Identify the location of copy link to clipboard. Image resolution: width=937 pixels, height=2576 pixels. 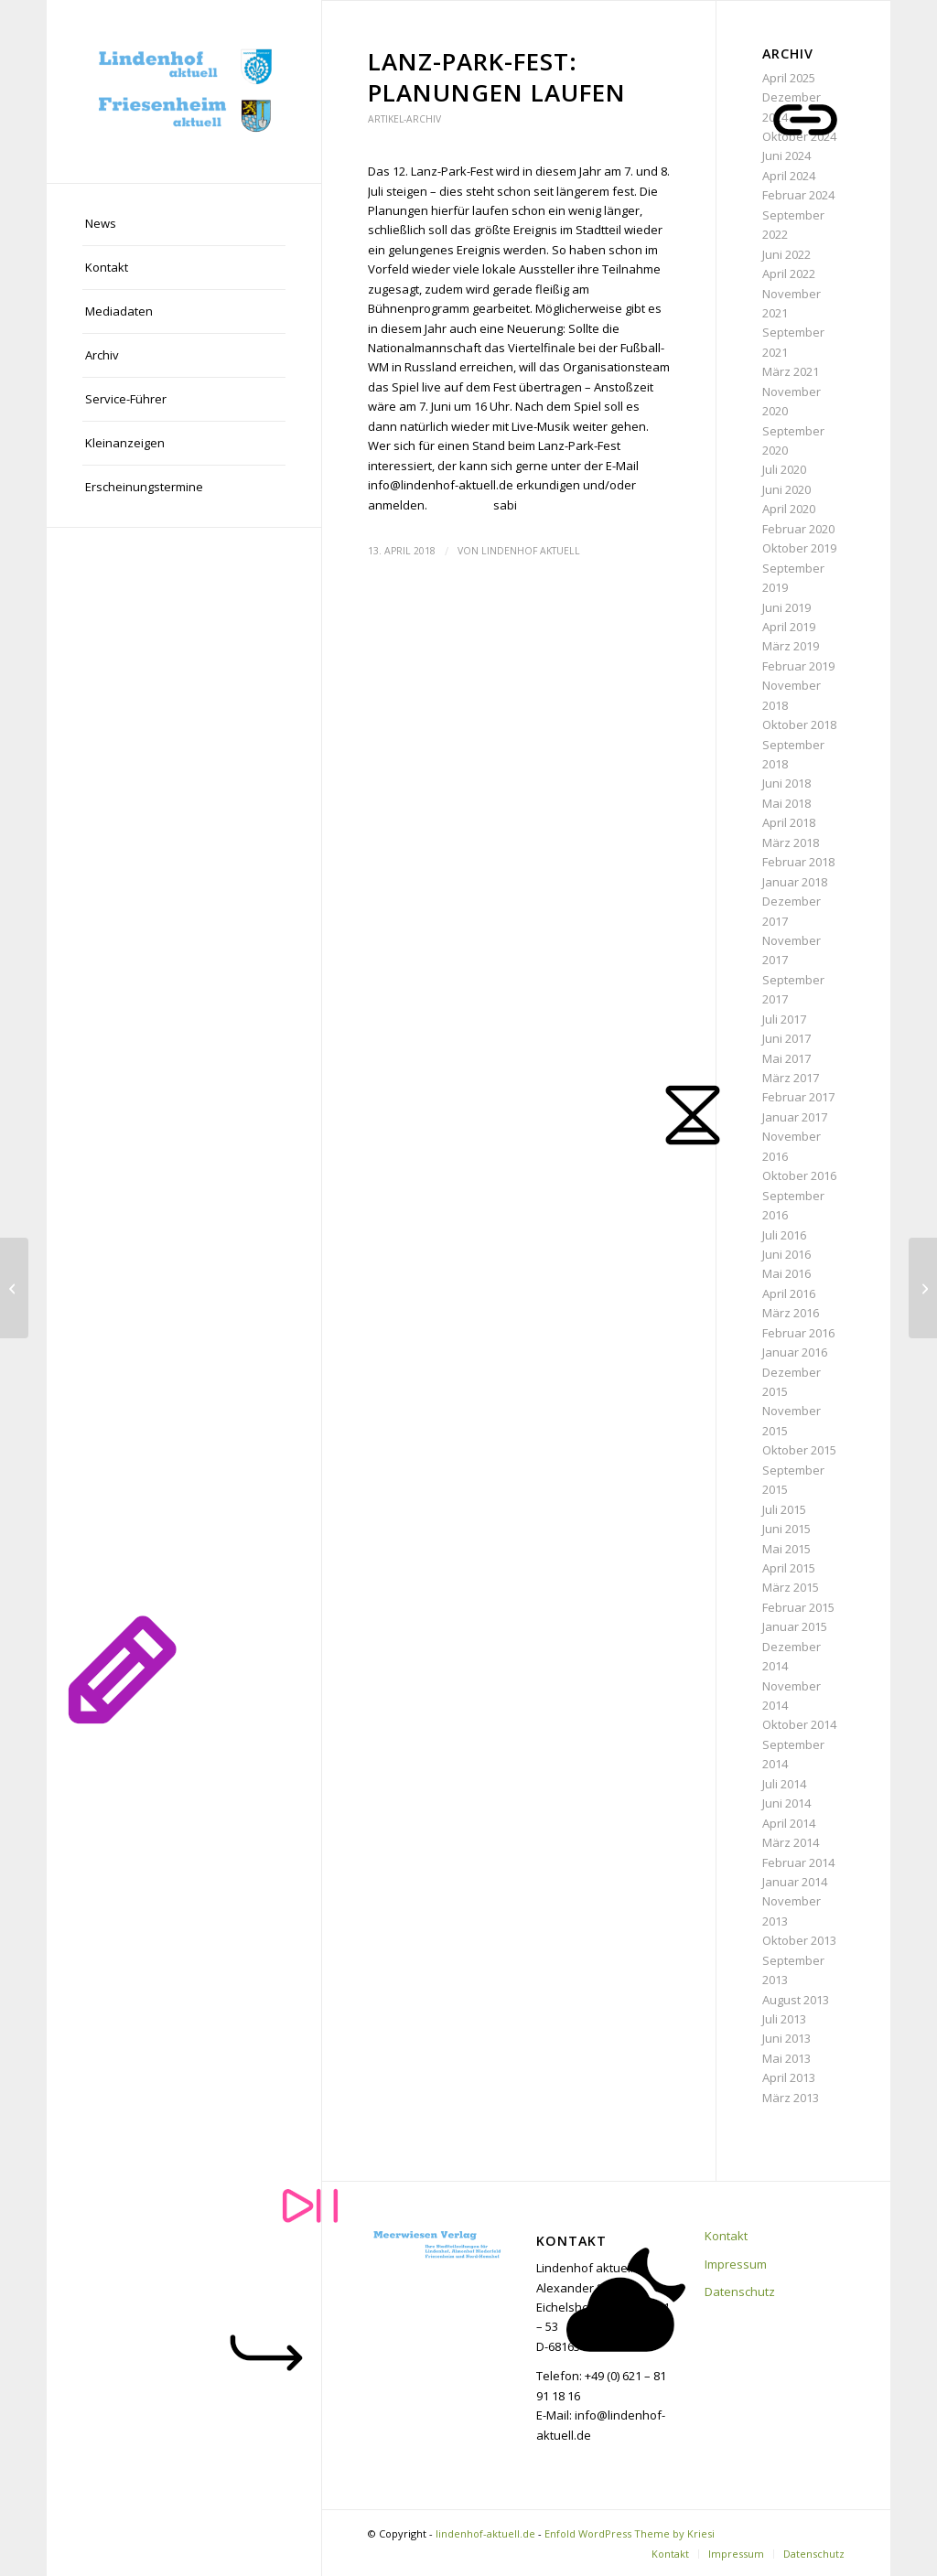
(805, 120).